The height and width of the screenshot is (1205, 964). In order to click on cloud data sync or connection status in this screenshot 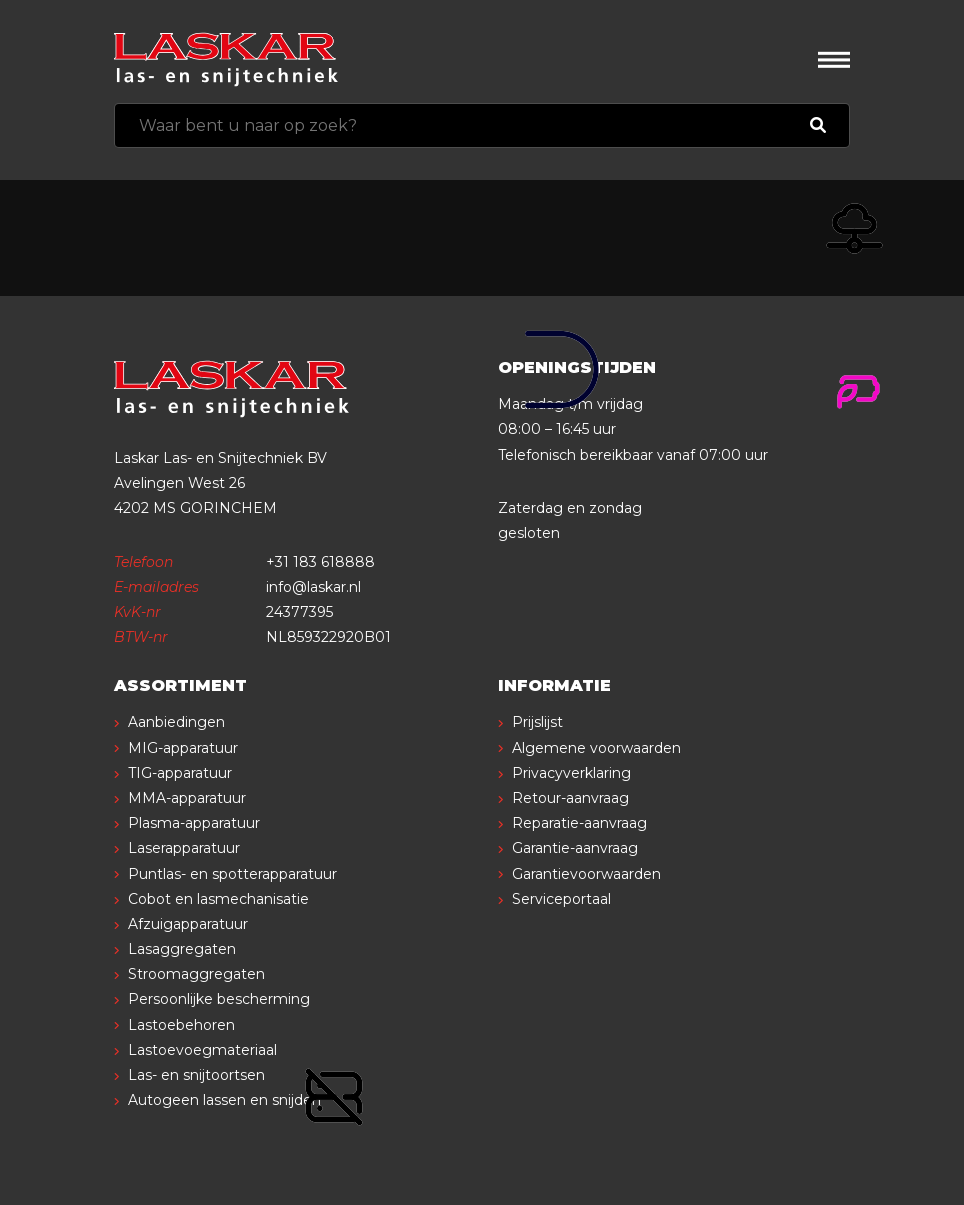, I will do `click(854, 228)`.